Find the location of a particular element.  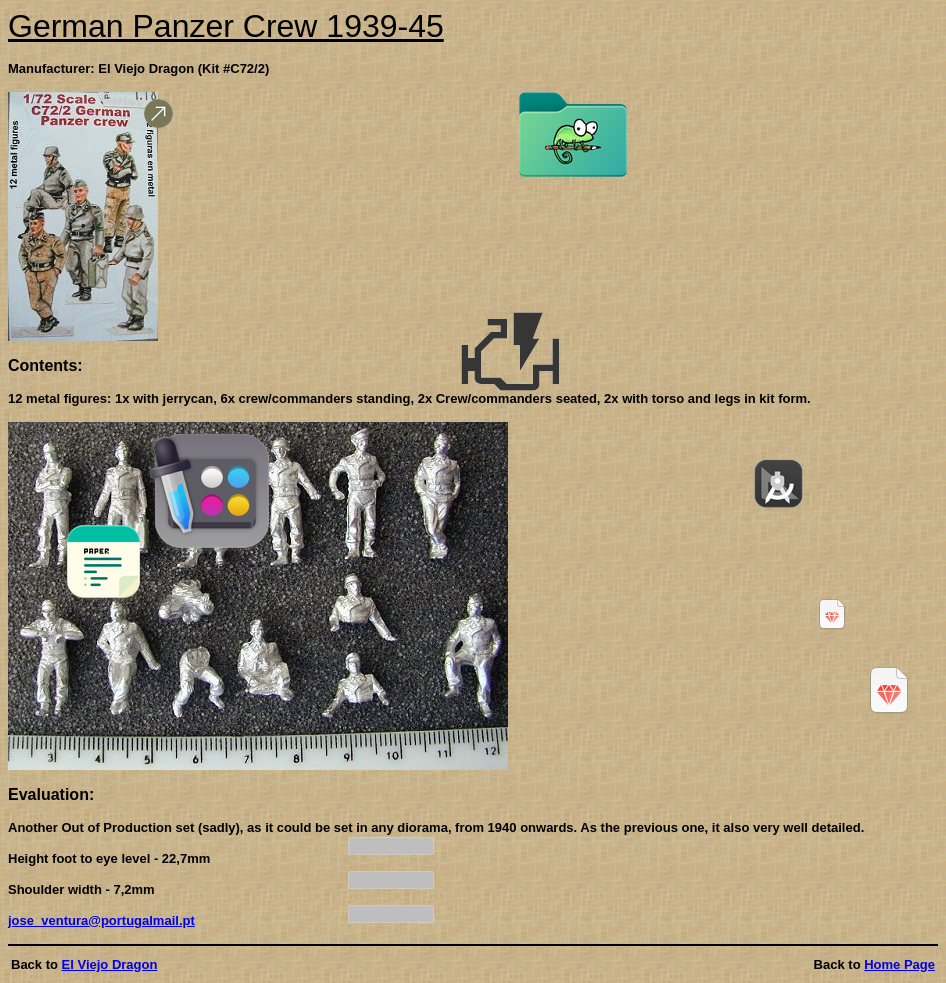

a ruby programming language source file is located at coordinates (889, 690).